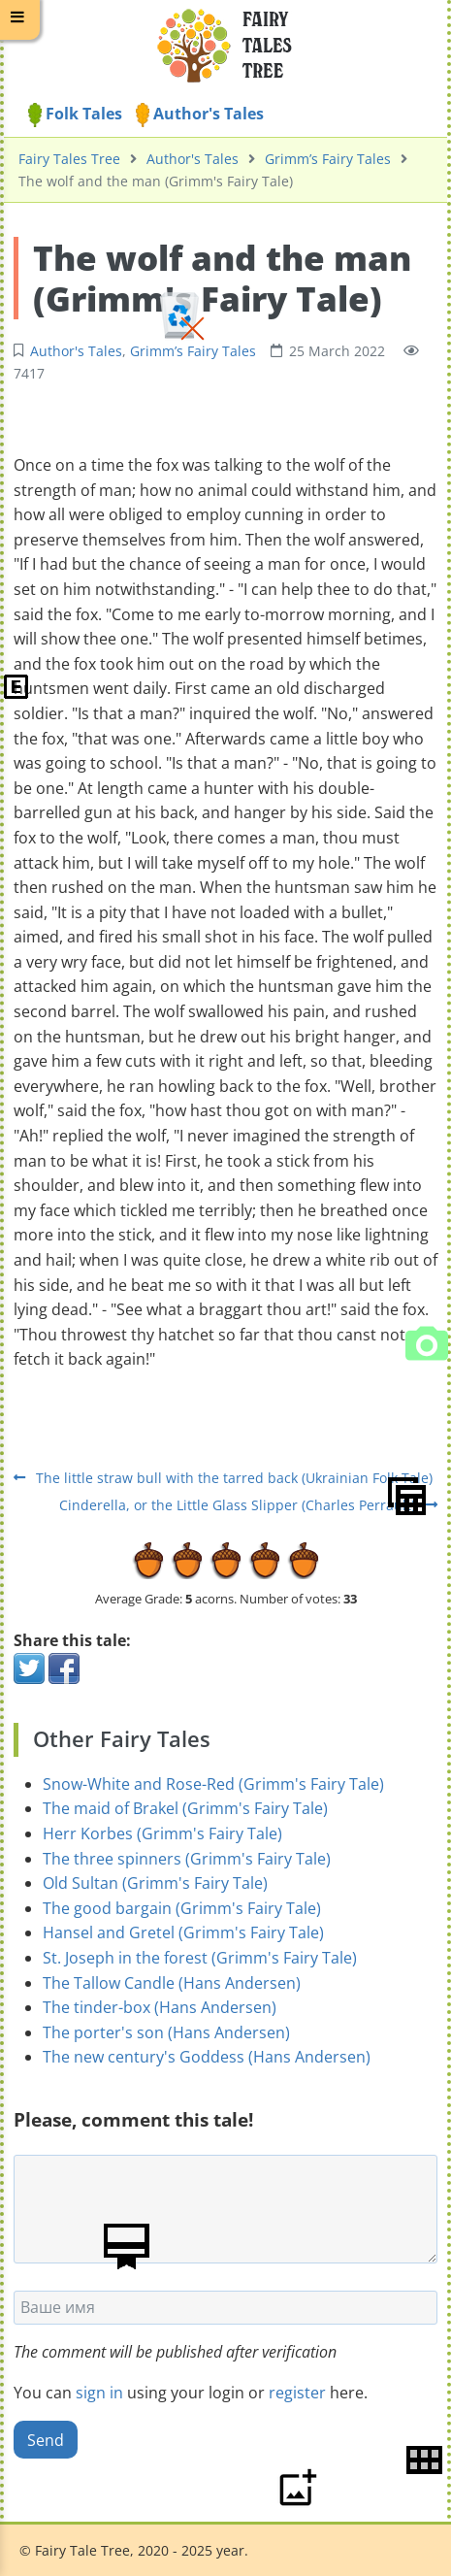  What do you see at coordinates (16, 686) in the screenshot?
I see `indicates explicit content warning` at bounding box center [16, 686].